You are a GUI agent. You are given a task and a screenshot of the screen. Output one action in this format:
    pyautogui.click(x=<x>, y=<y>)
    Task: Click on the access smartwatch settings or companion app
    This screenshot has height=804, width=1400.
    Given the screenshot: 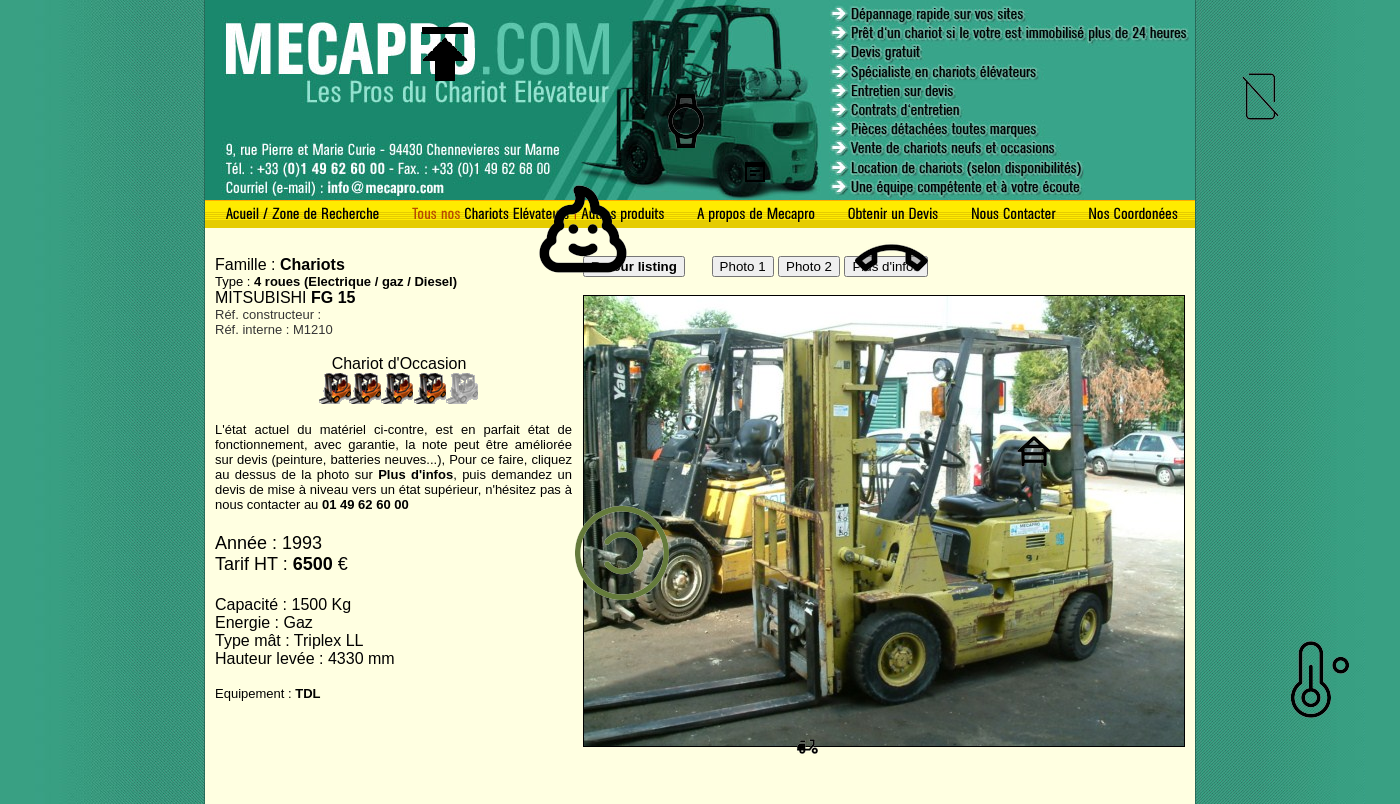 What is the action you would take?
    pyautogui.click(x=686, y=121)
    